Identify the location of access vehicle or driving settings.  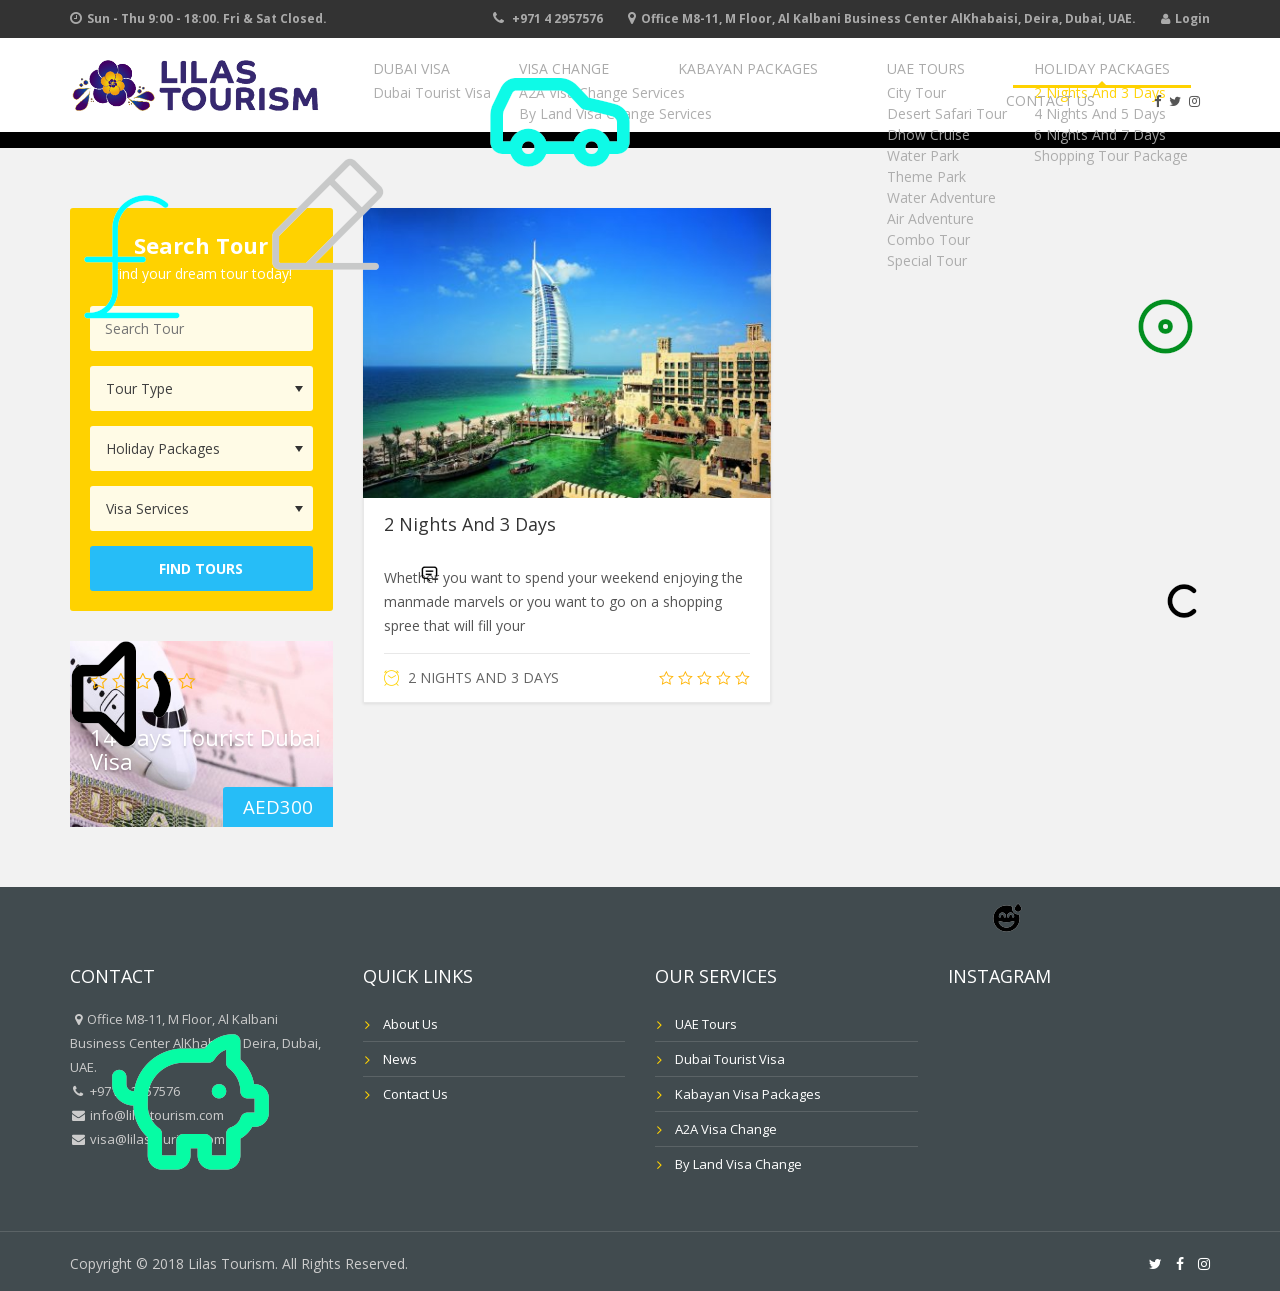
(560, 116).